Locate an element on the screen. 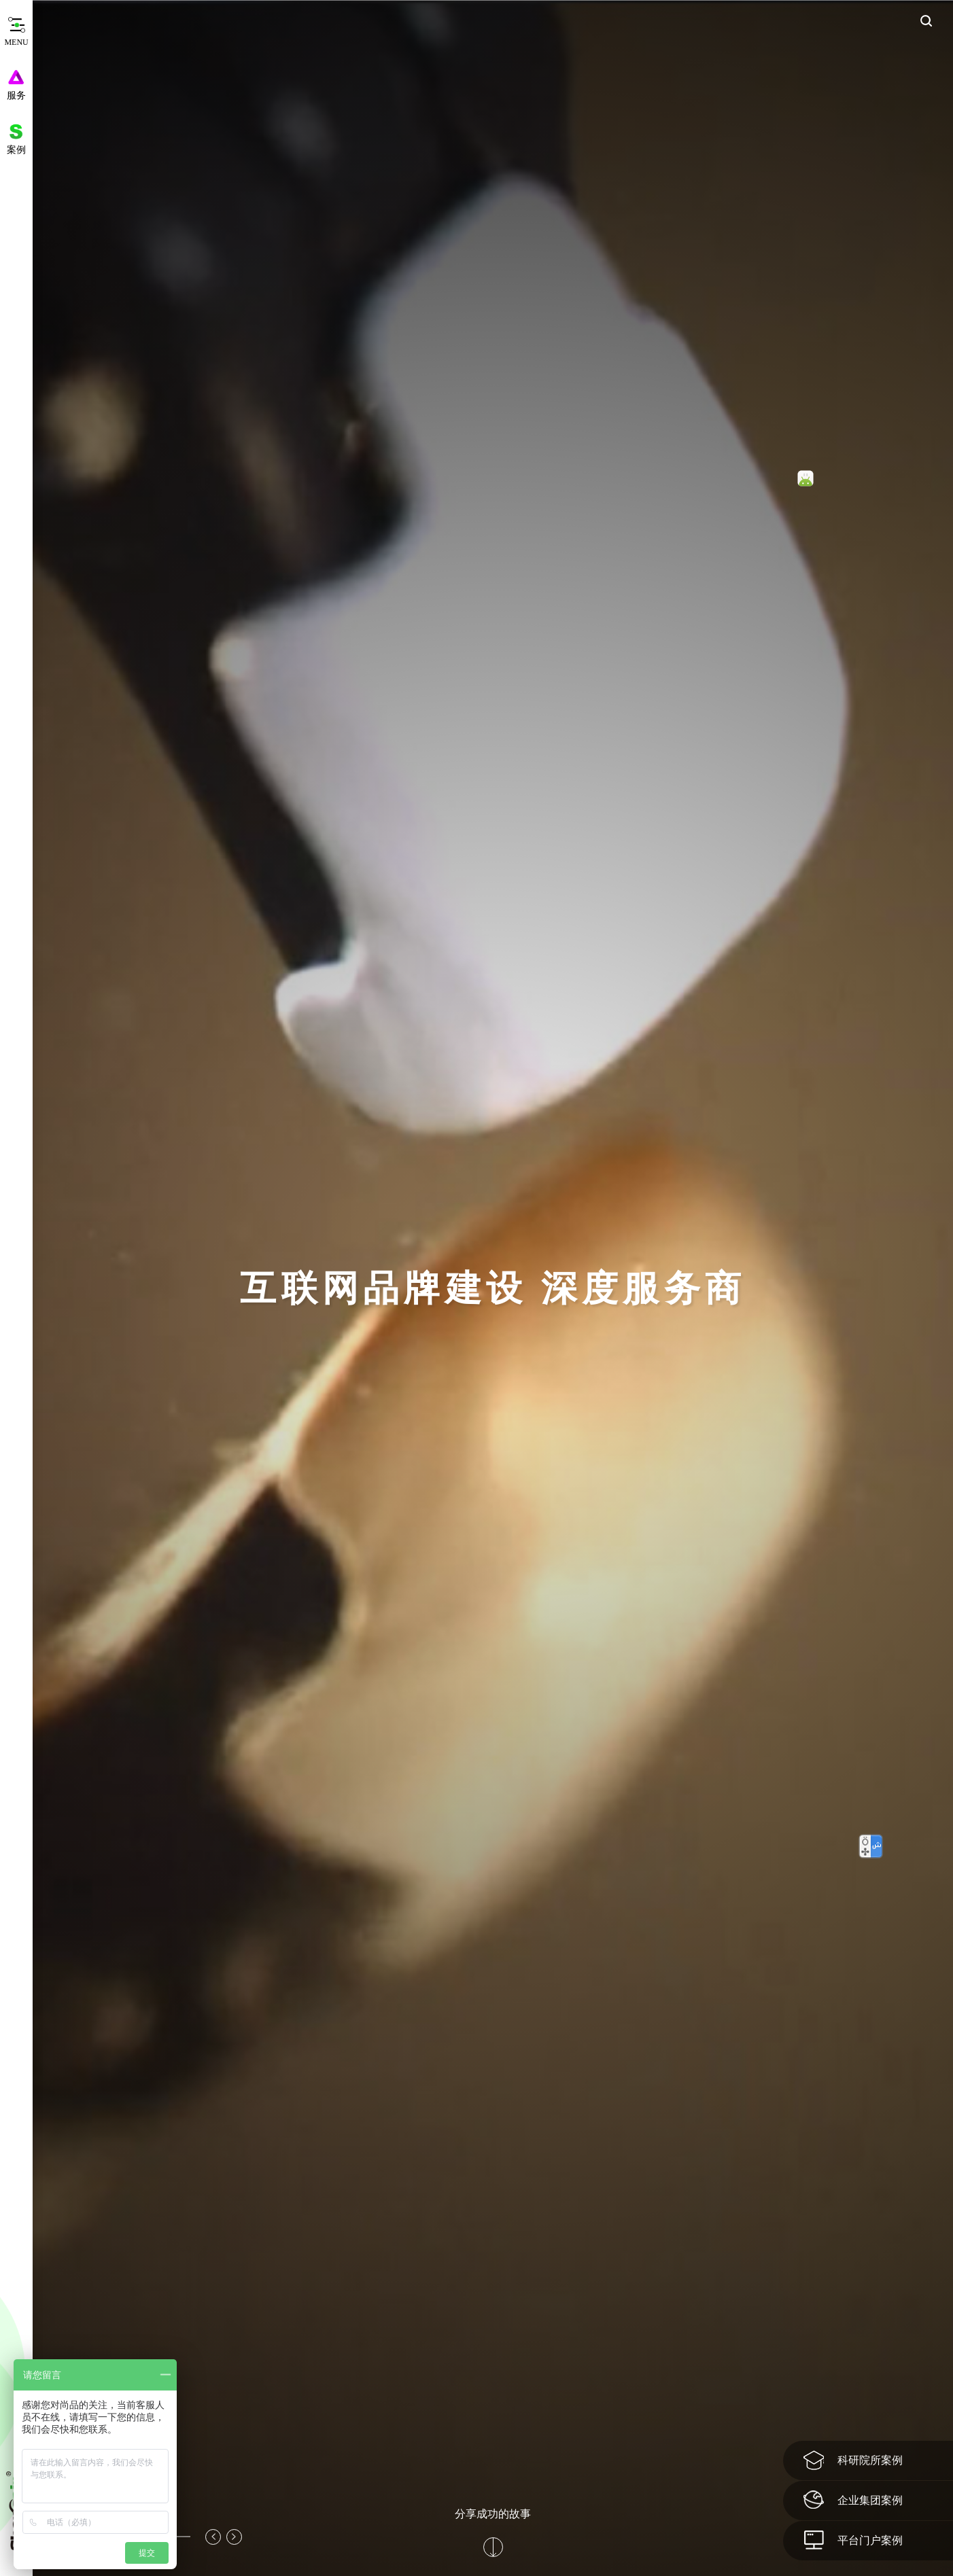  open GNOME Characters app is located at coordinates (871, 1846).